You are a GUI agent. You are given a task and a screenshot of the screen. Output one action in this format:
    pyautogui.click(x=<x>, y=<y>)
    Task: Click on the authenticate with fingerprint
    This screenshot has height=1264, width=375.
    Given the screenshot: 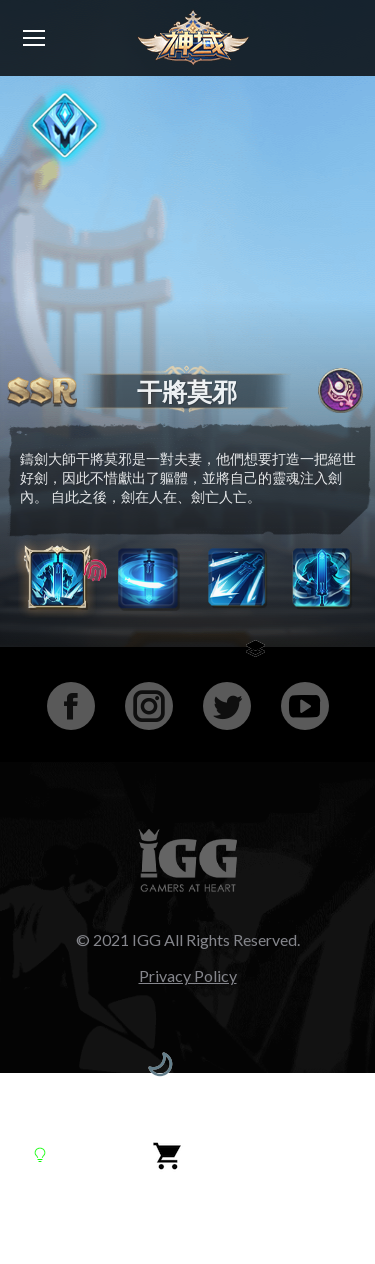 What is the action you would take?
    pyautogui.click(x=95, y=570)
    